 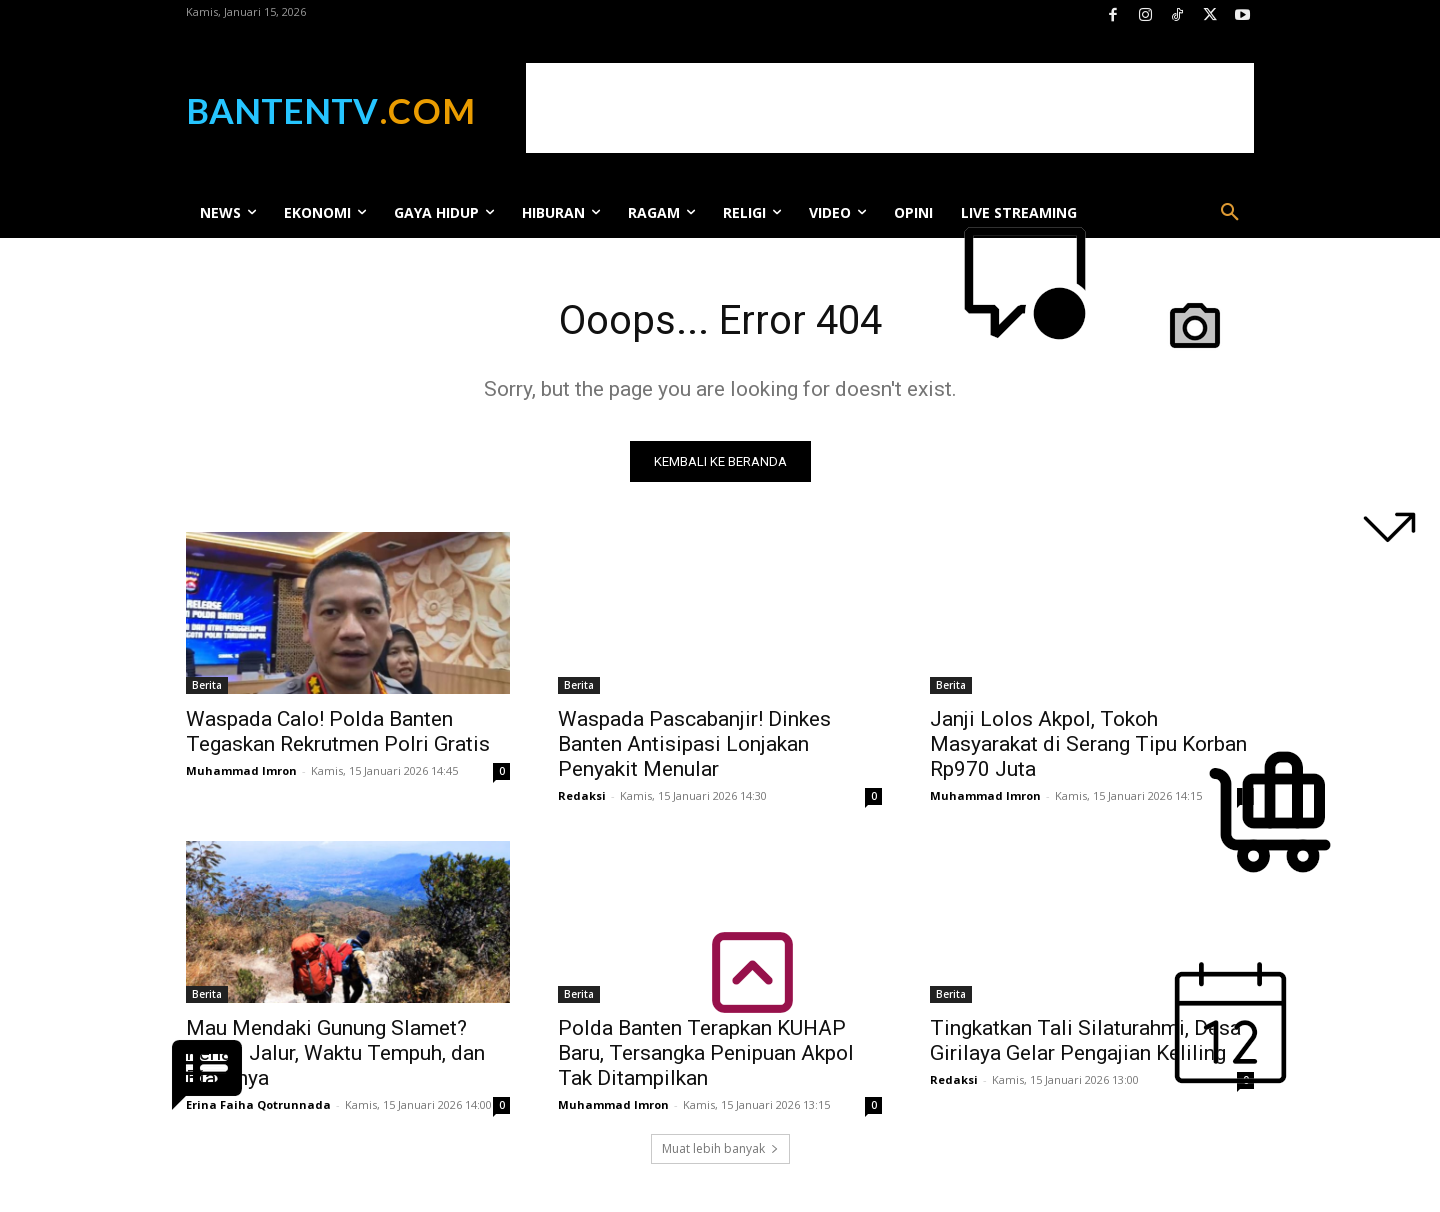 What do you see at coordinates (207, 1075) in the screenshot?
I see `view speaker notes or presentation talking points` at bounding box center [207, 1075].